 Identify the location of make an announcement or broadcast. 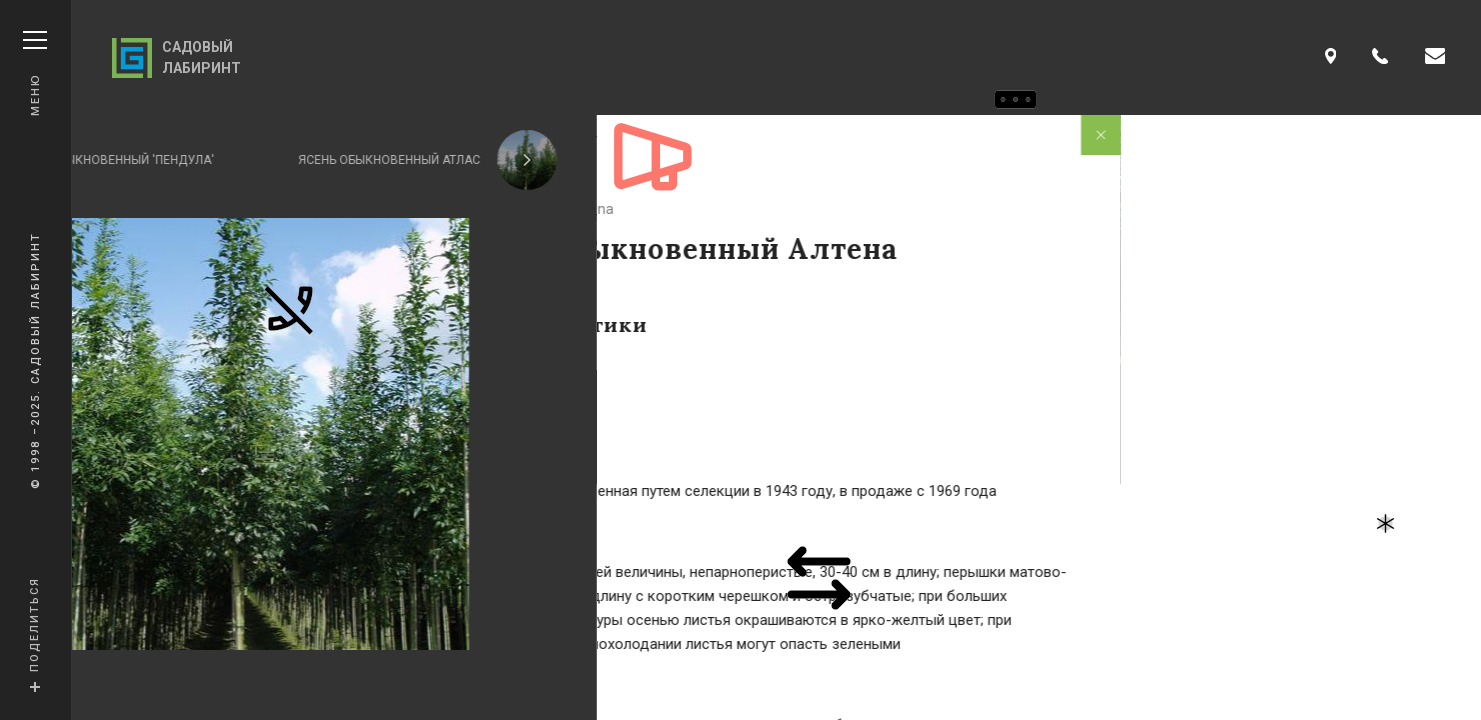
(650, 159).